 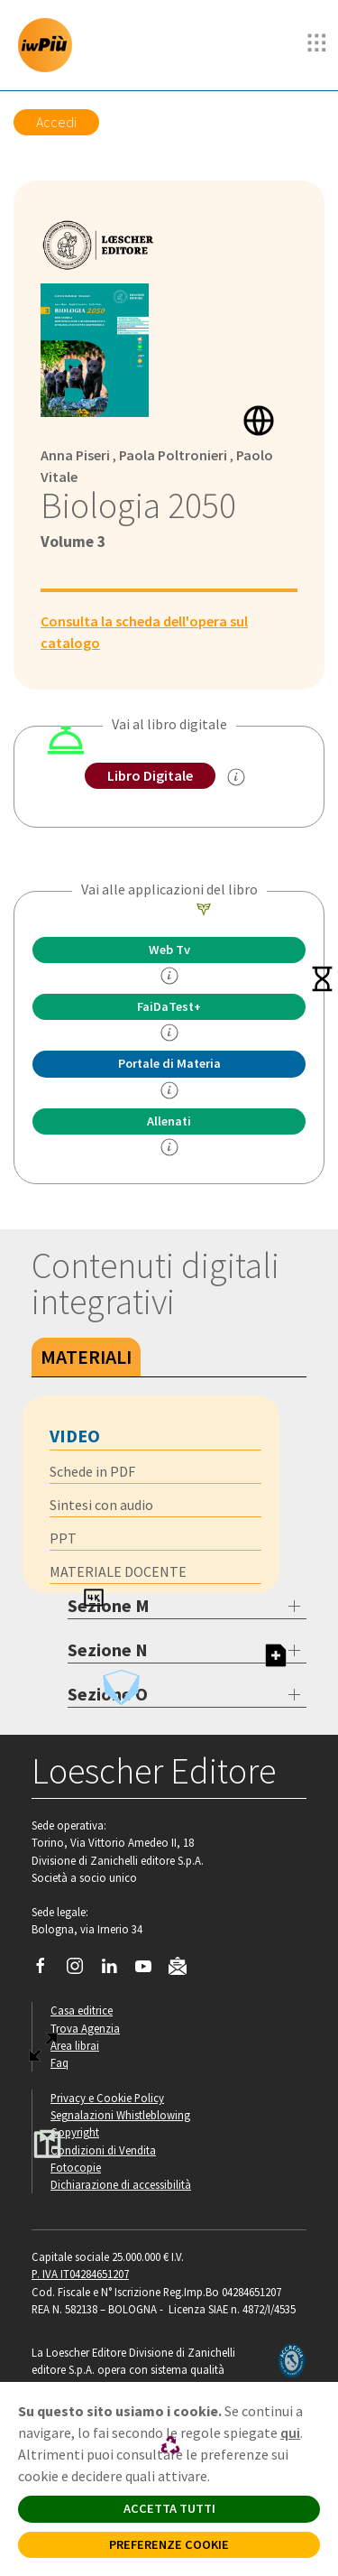 What do you see at coordinates (170, 2445) in the screenshot?
I see `indicates recyclable item or material` at bounding box center [170, 2445].